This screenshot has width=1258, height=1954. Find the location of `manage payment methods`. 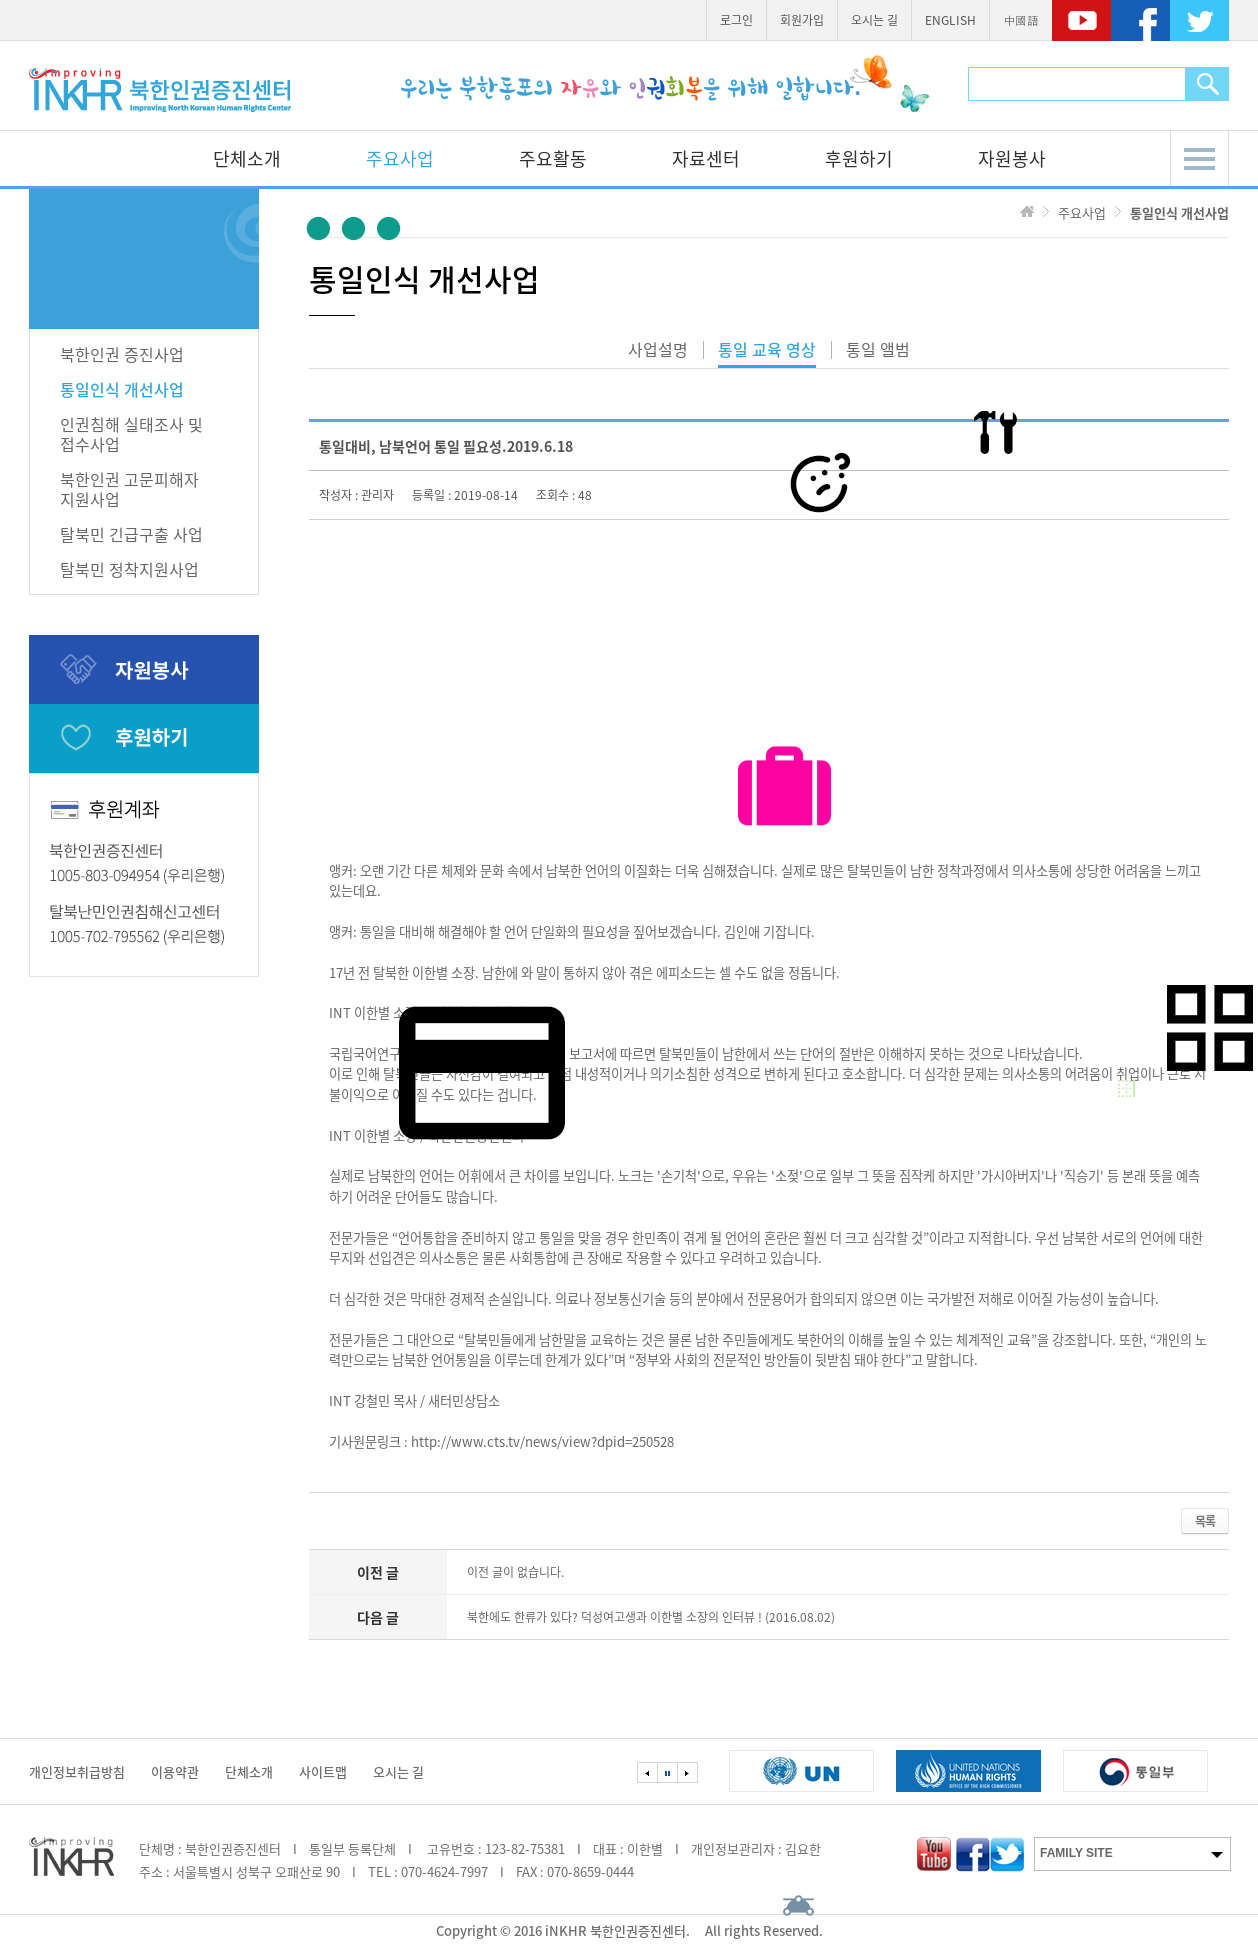

manage payment methods is located at coordinates (482, 1073).